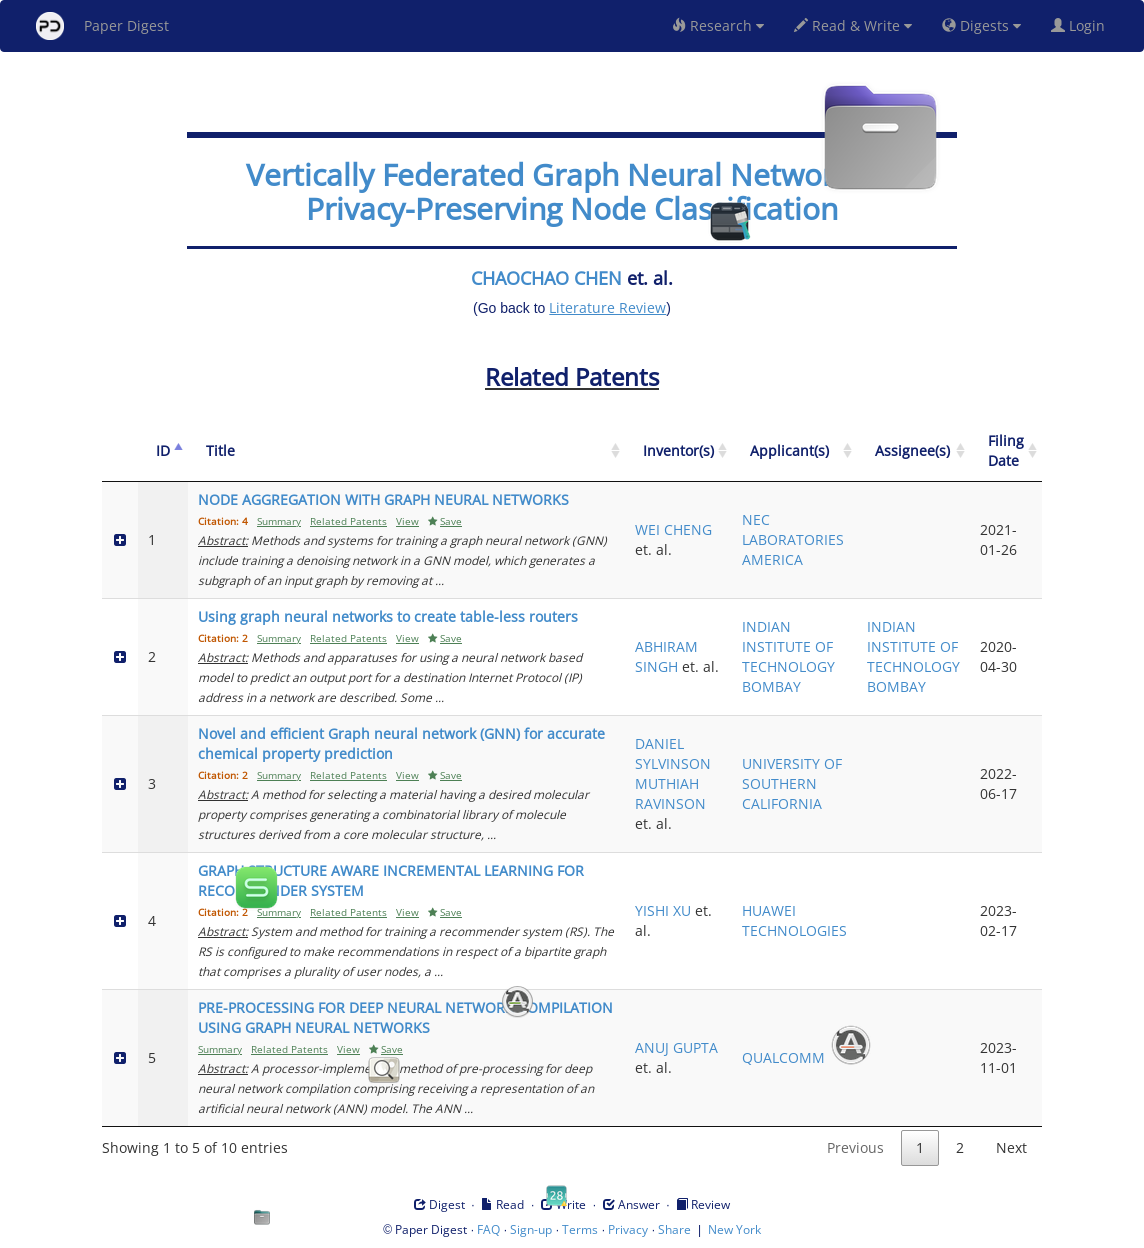 Image resolution: width=1144 pixels, height=1248 pixels. Describe the element at coordinates (851, 1045) in the screenshot. I see `open the software update manager` at that location.